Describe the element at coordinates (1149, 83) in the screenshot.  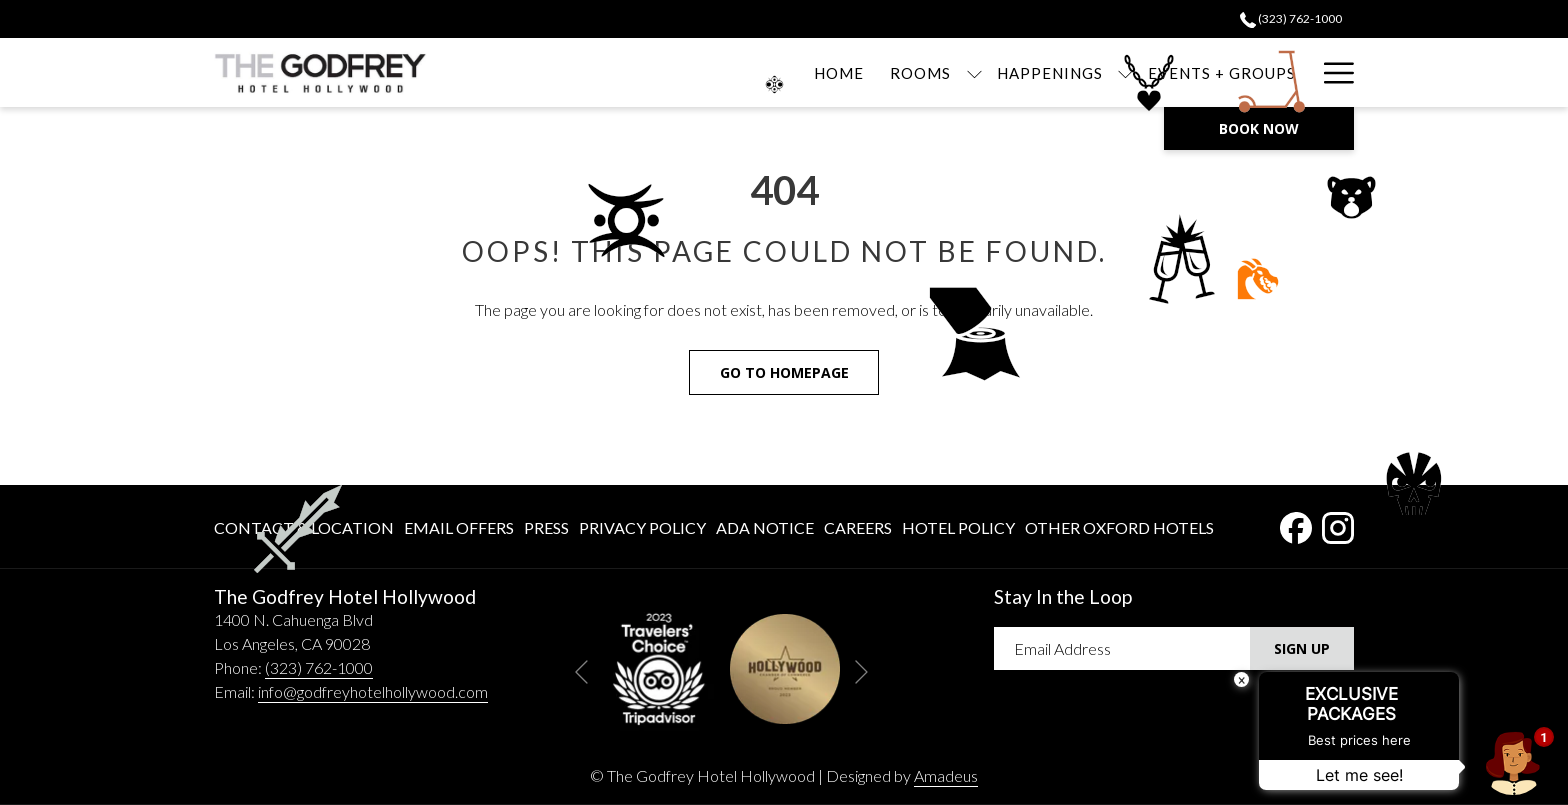
I see `view jewelry or accessories collection` at that location.